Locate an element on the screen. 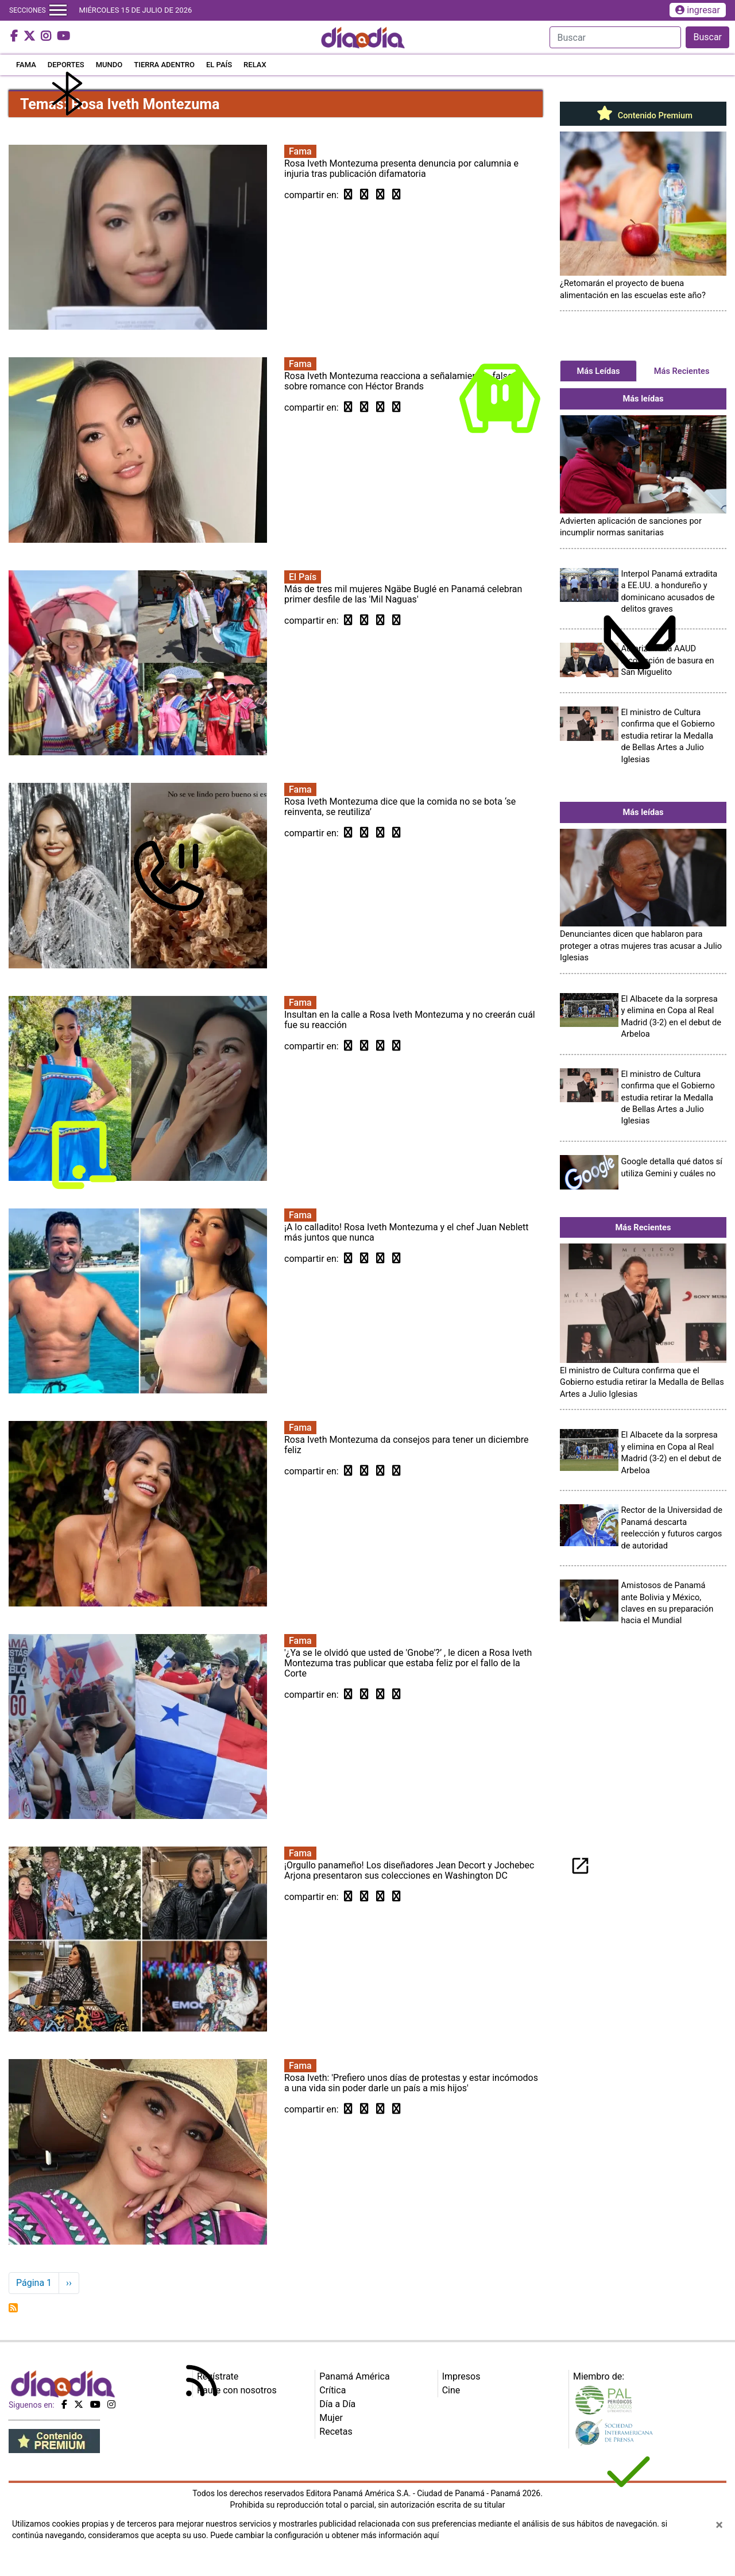  remove a tablet device is located at coordinates (79, 1155).